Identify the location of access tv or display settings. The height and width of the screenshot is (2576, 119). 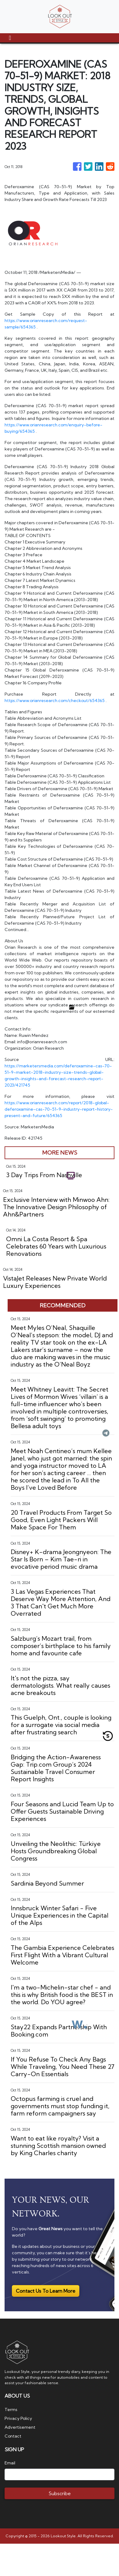
(70, 1175).